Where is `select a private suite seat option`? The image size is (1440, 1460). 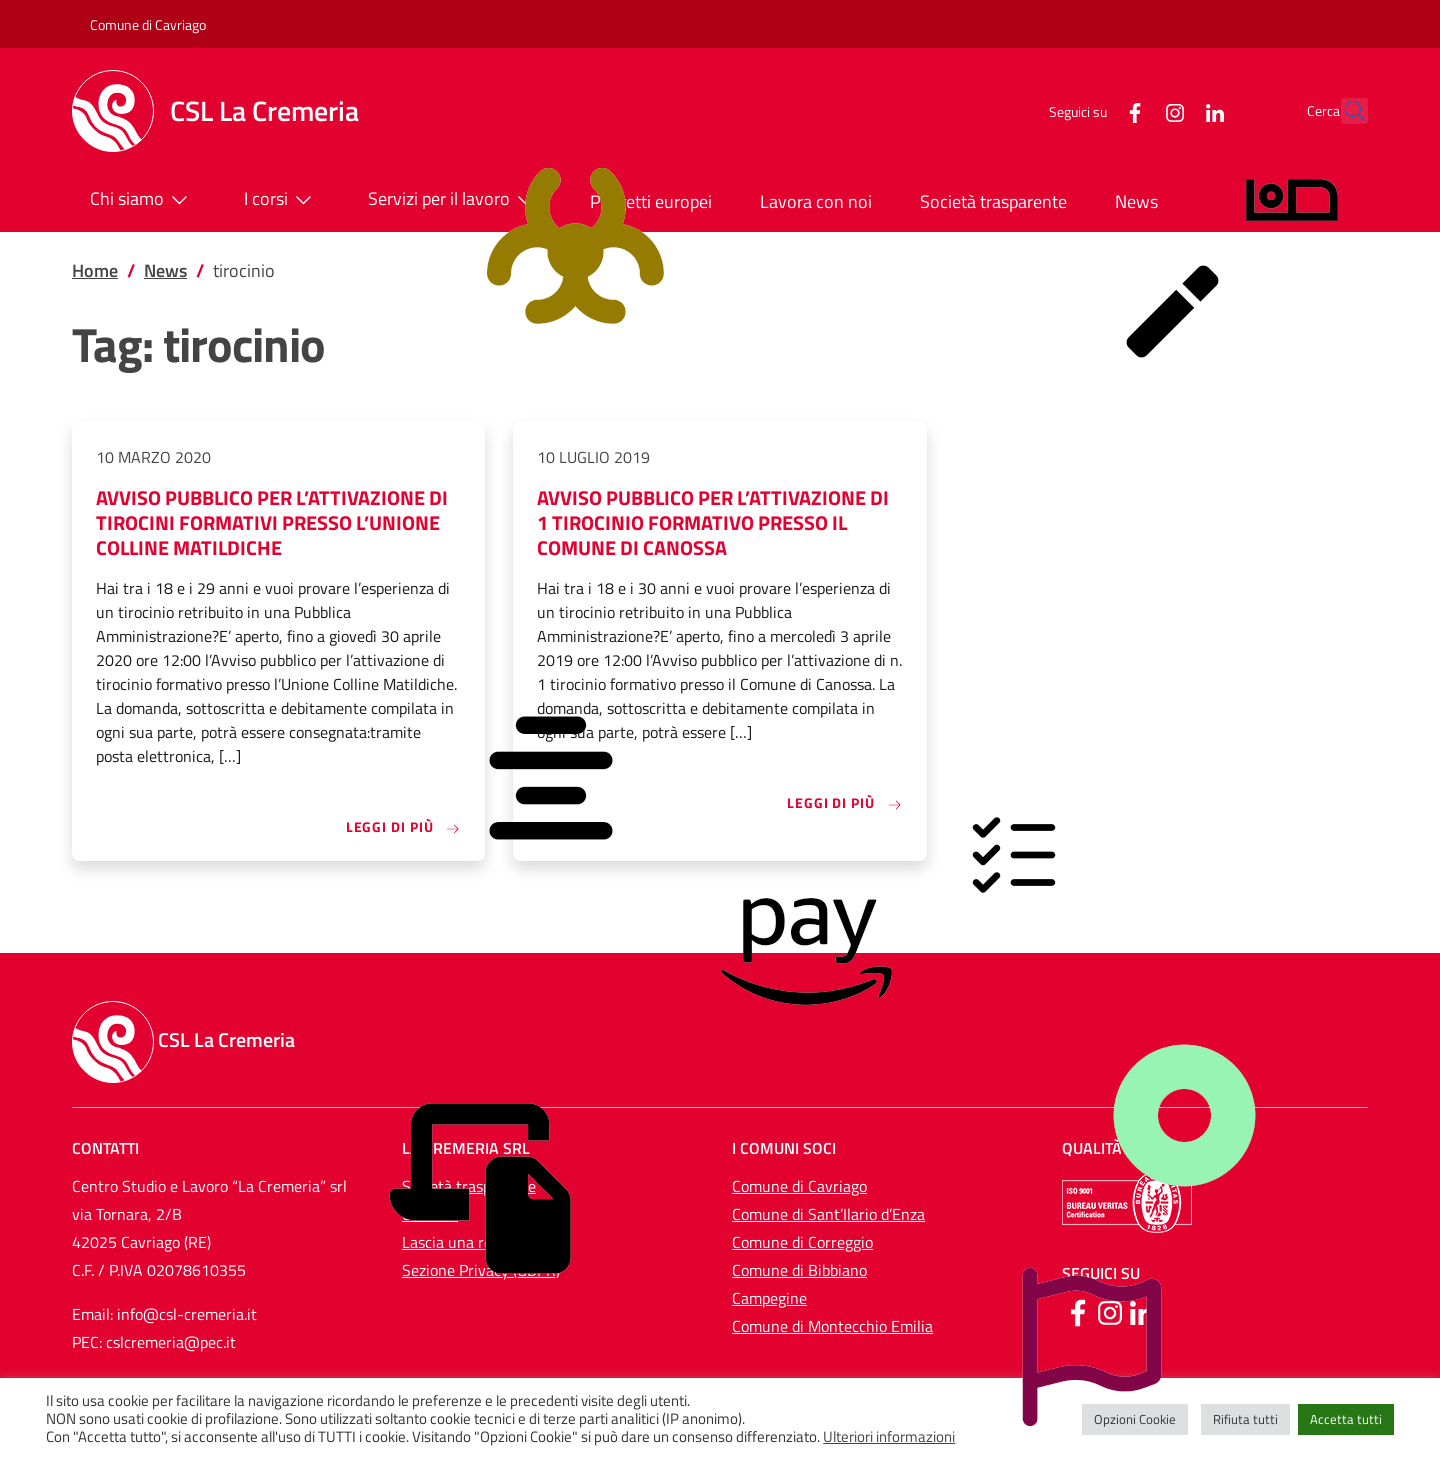 select a private suite seat option is located at coordinates (1292, 200).